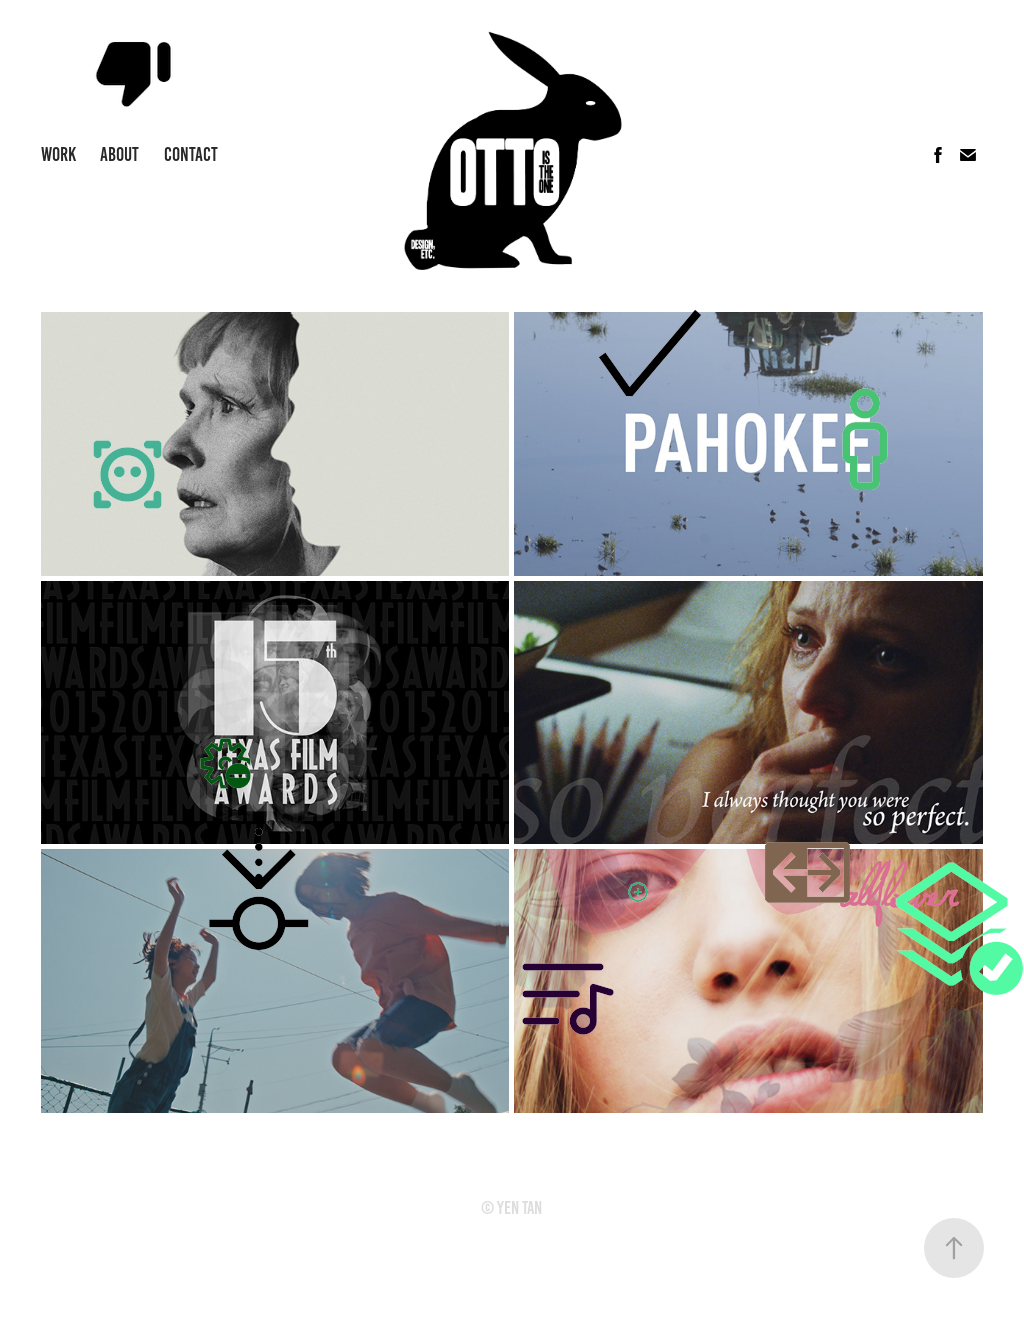  Describe the element at coordinates (225, 763) in the screenshot. I see `exclude file or folder from settings` at that location.